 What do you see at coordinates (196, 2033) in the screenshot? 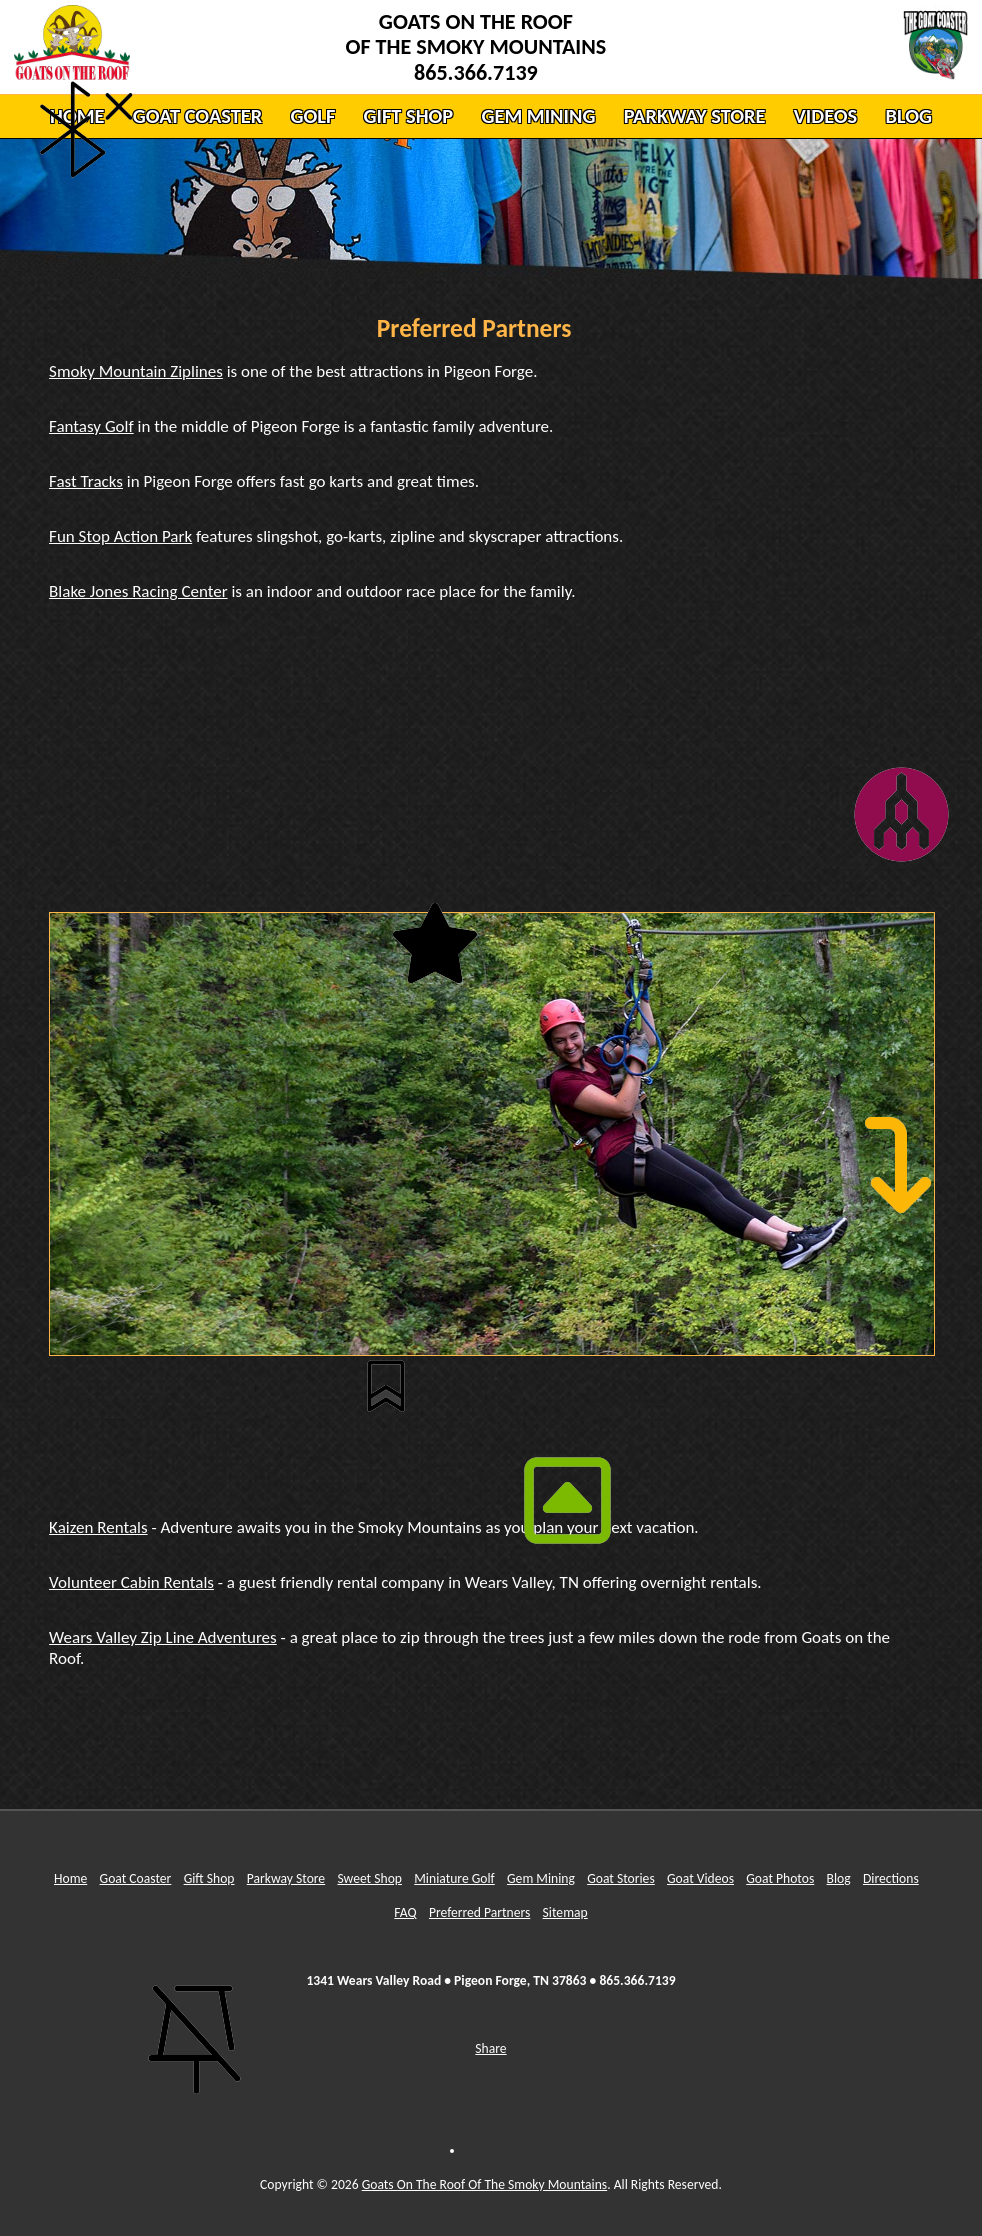
I see `unpin this item` at bounding box center [196, 2033].